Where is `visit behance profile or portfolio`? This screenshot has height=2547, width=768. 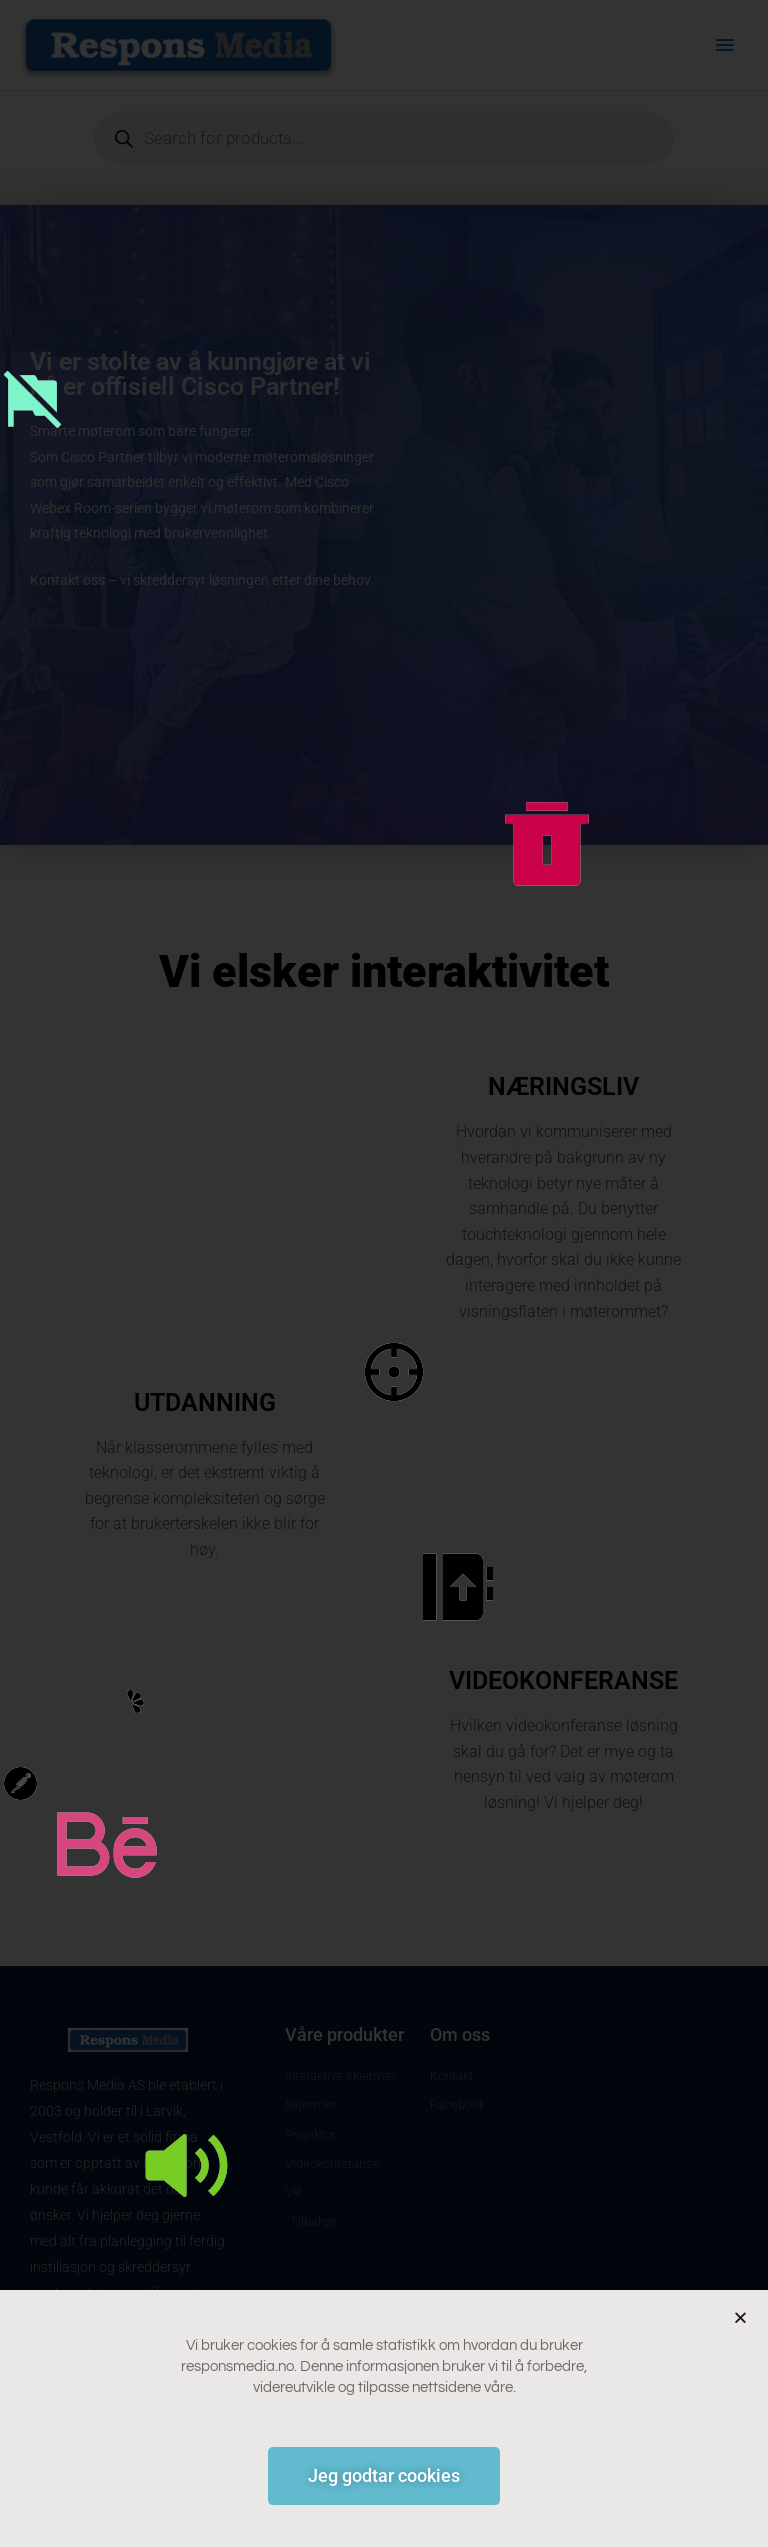 visit behance profile or portfolio is located at coordinates (107, 1844).